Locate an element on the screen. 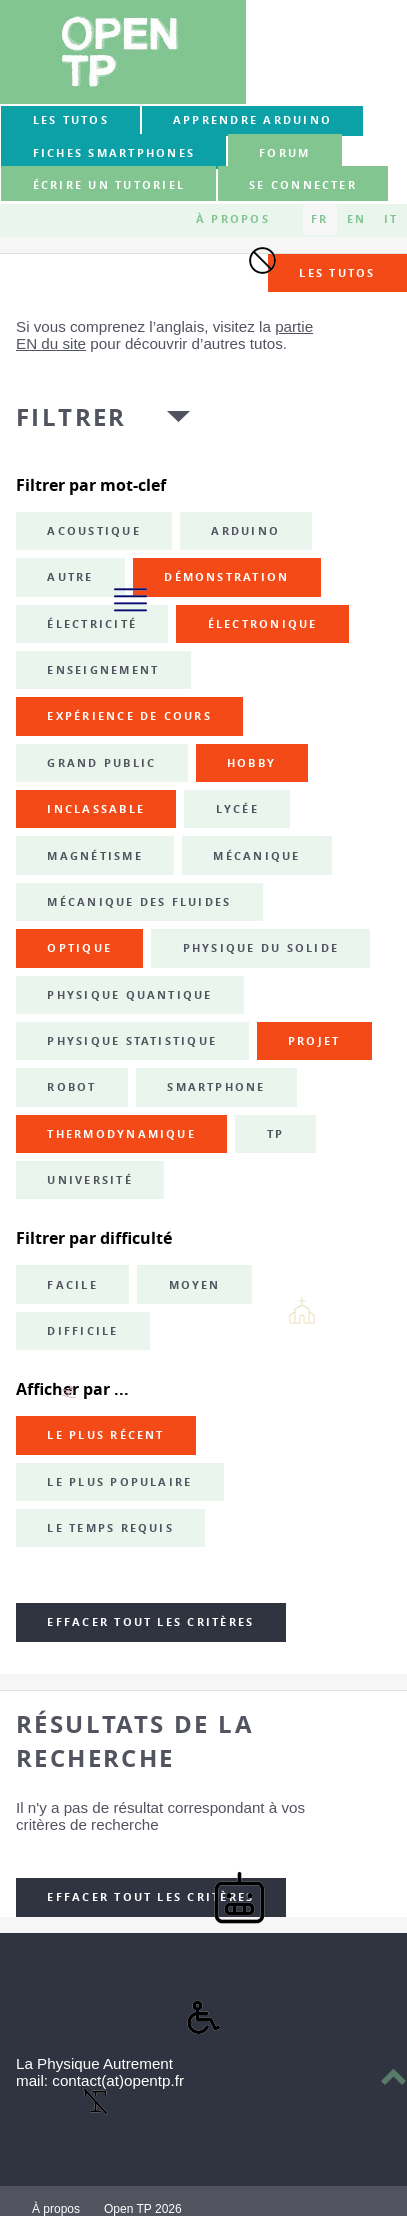 This screenshot has height=2216, width=407. view nearby churches or places of worship is located at coordinates (302, 1312).